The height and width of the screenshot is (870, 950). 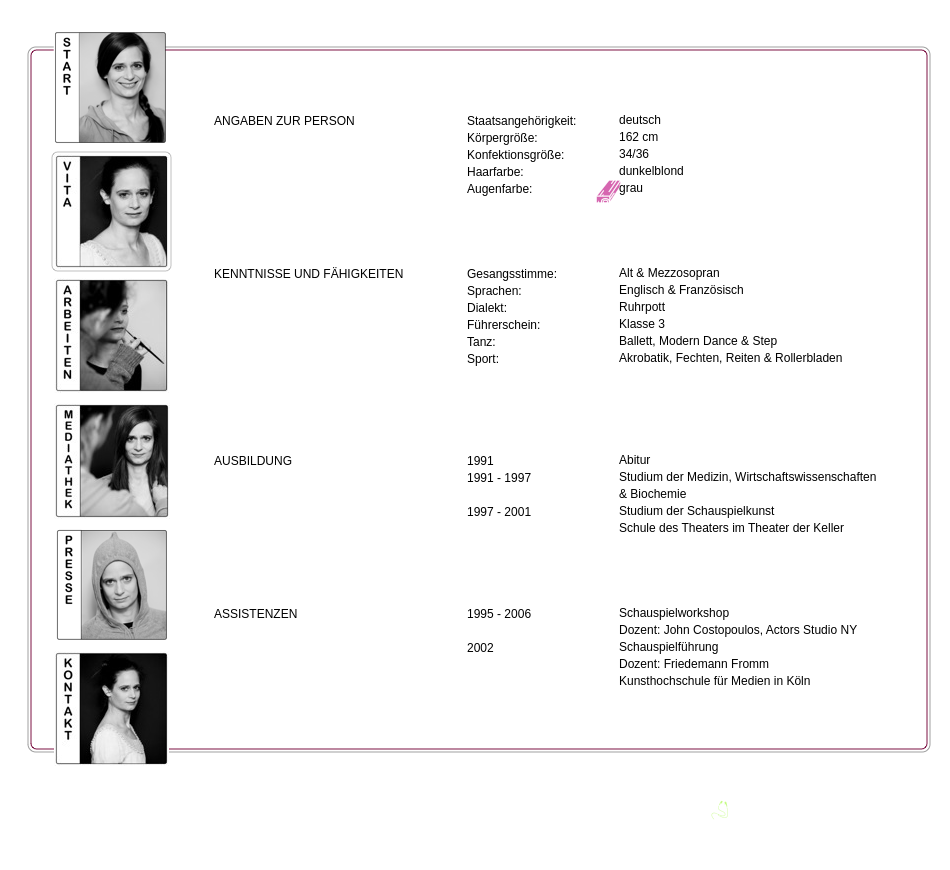 I want to click on connect to wireless earbuds, so click(x=720, y=810).